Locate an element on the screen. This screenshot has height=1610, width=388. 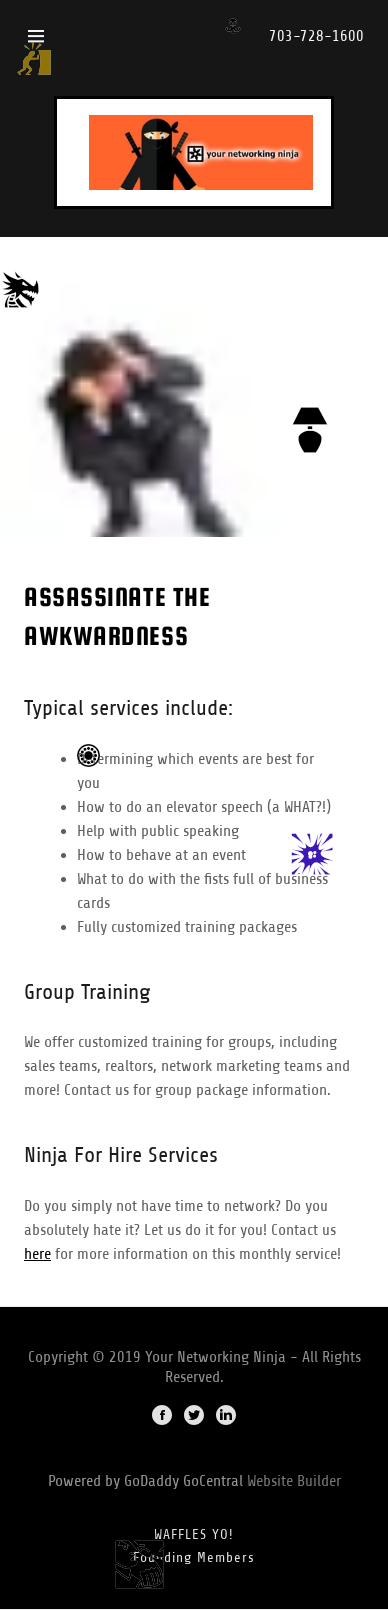
initiate a persuasion or negotiation action is located at coordinates (139, 1564).